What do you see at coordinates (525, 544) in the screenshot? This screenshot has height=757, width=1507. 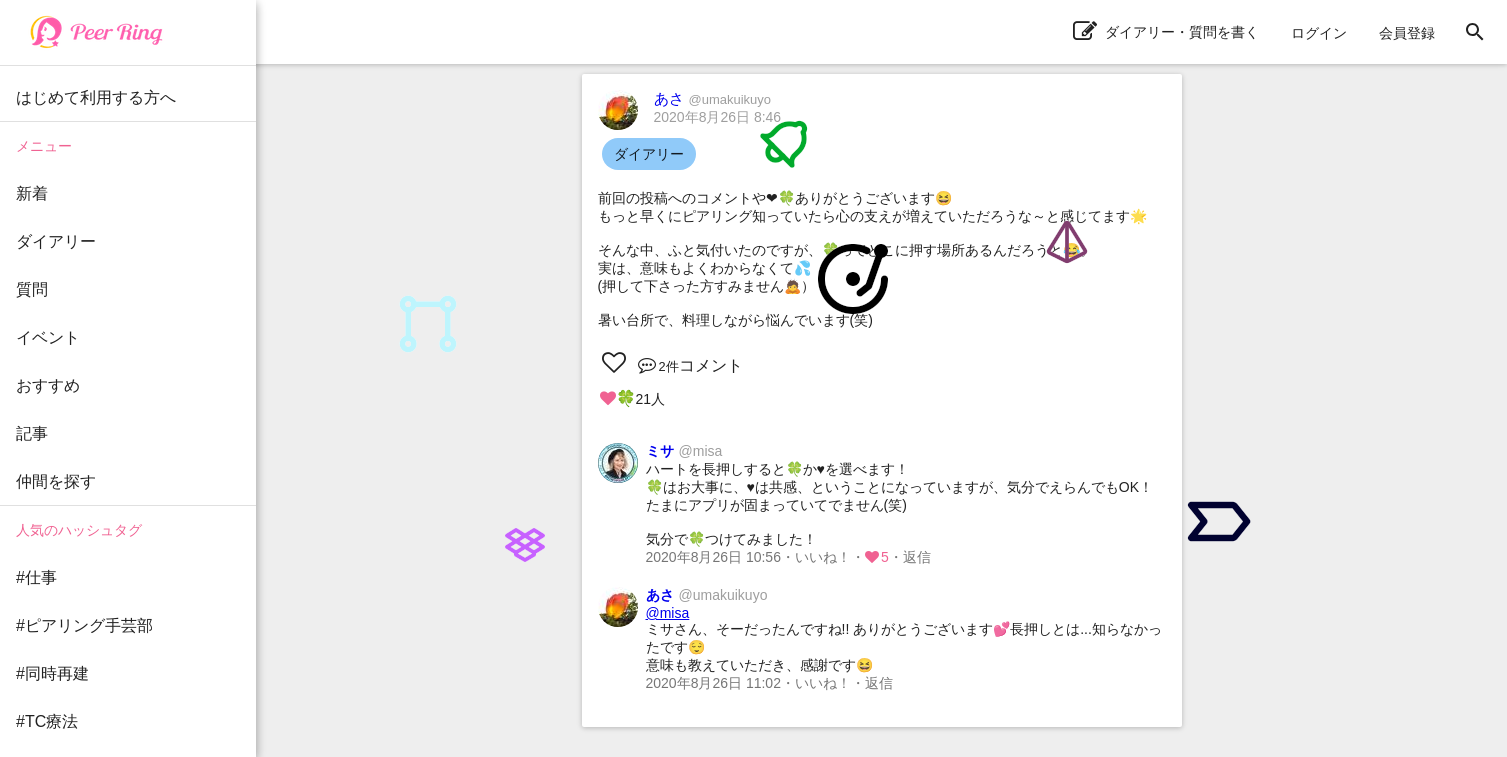 I see `connect to dropbox account` at bounding box center [525, 544].